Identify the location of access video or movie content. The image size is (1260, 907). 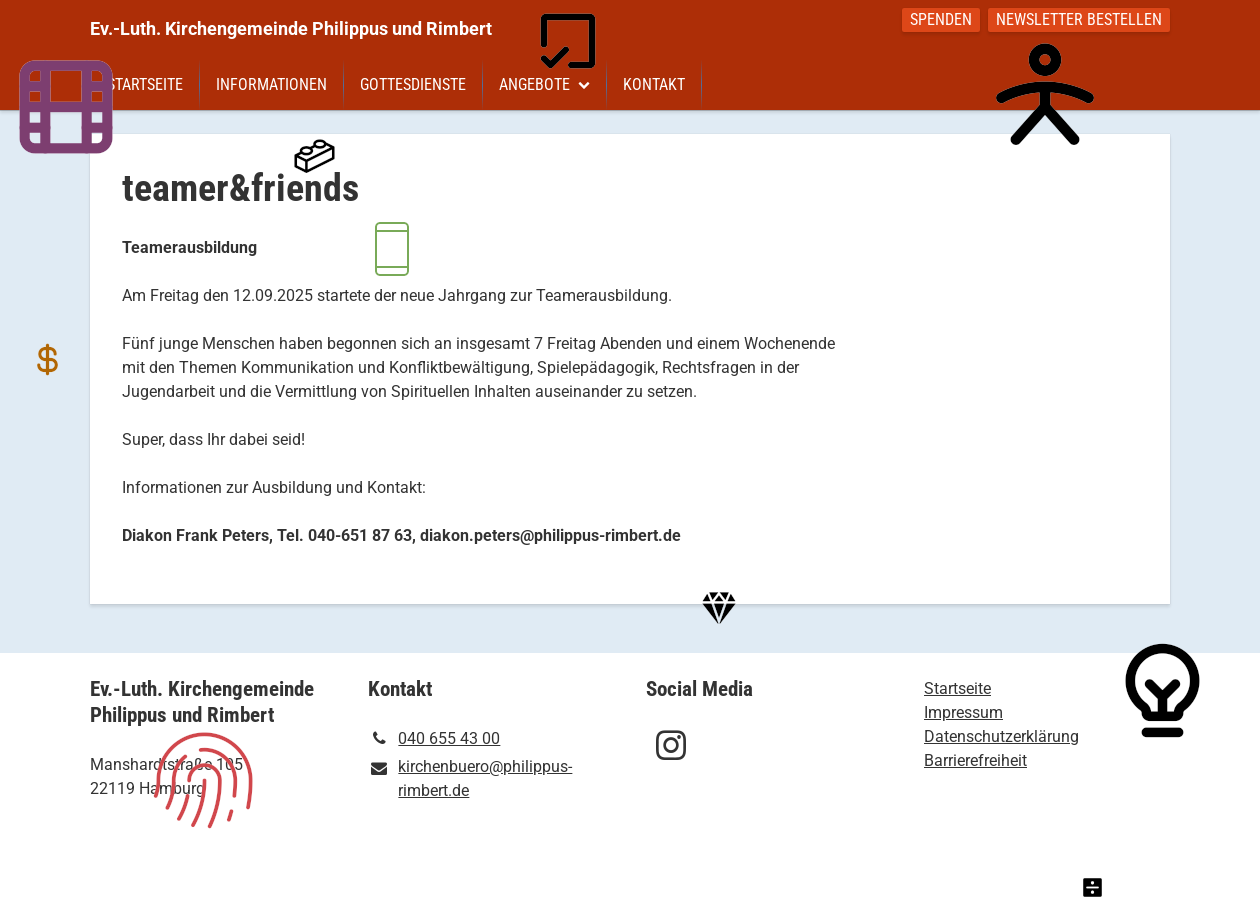
(66, 107).